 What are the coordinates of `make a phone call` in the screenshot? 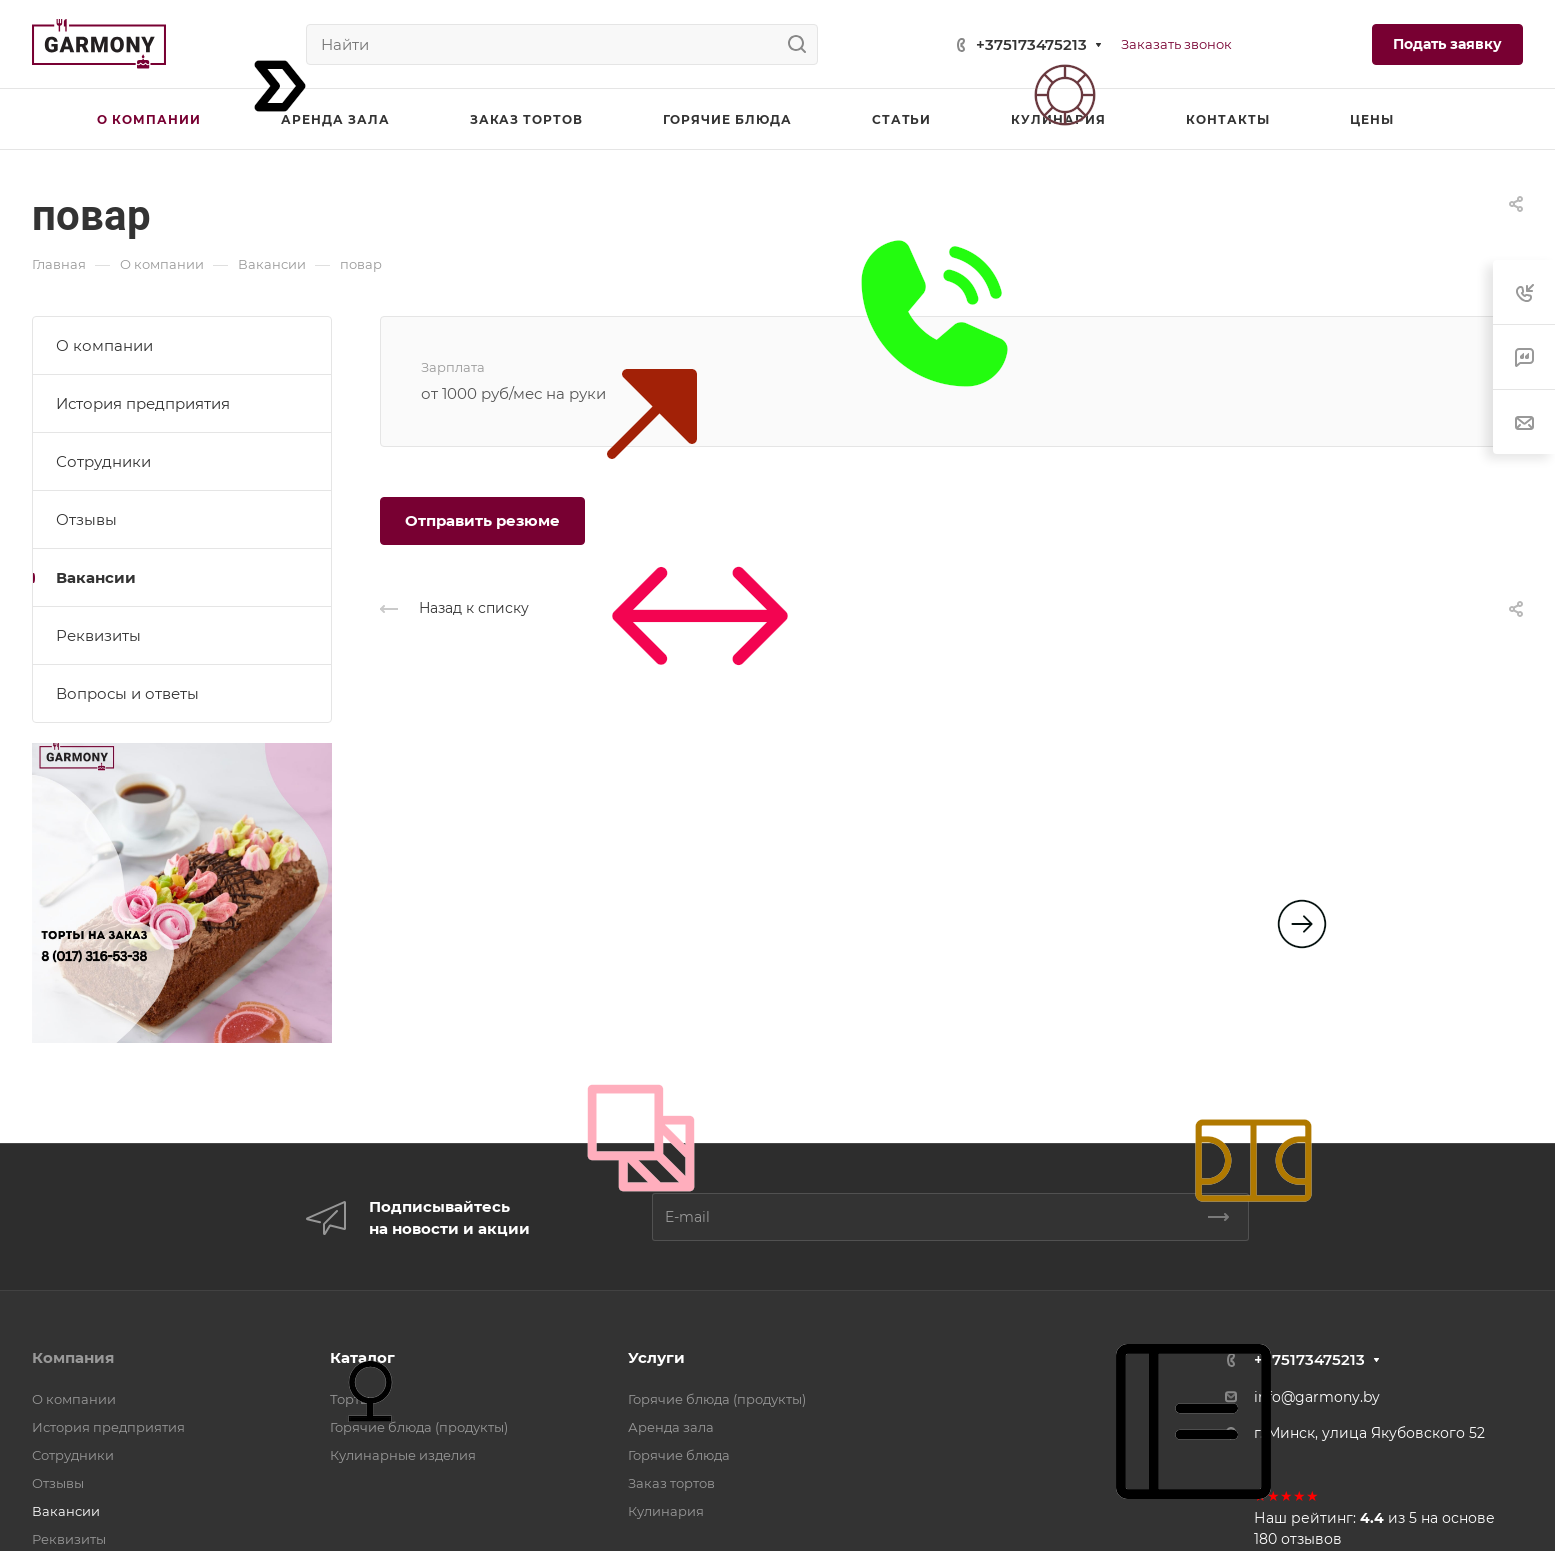 It's located at (937, 310).